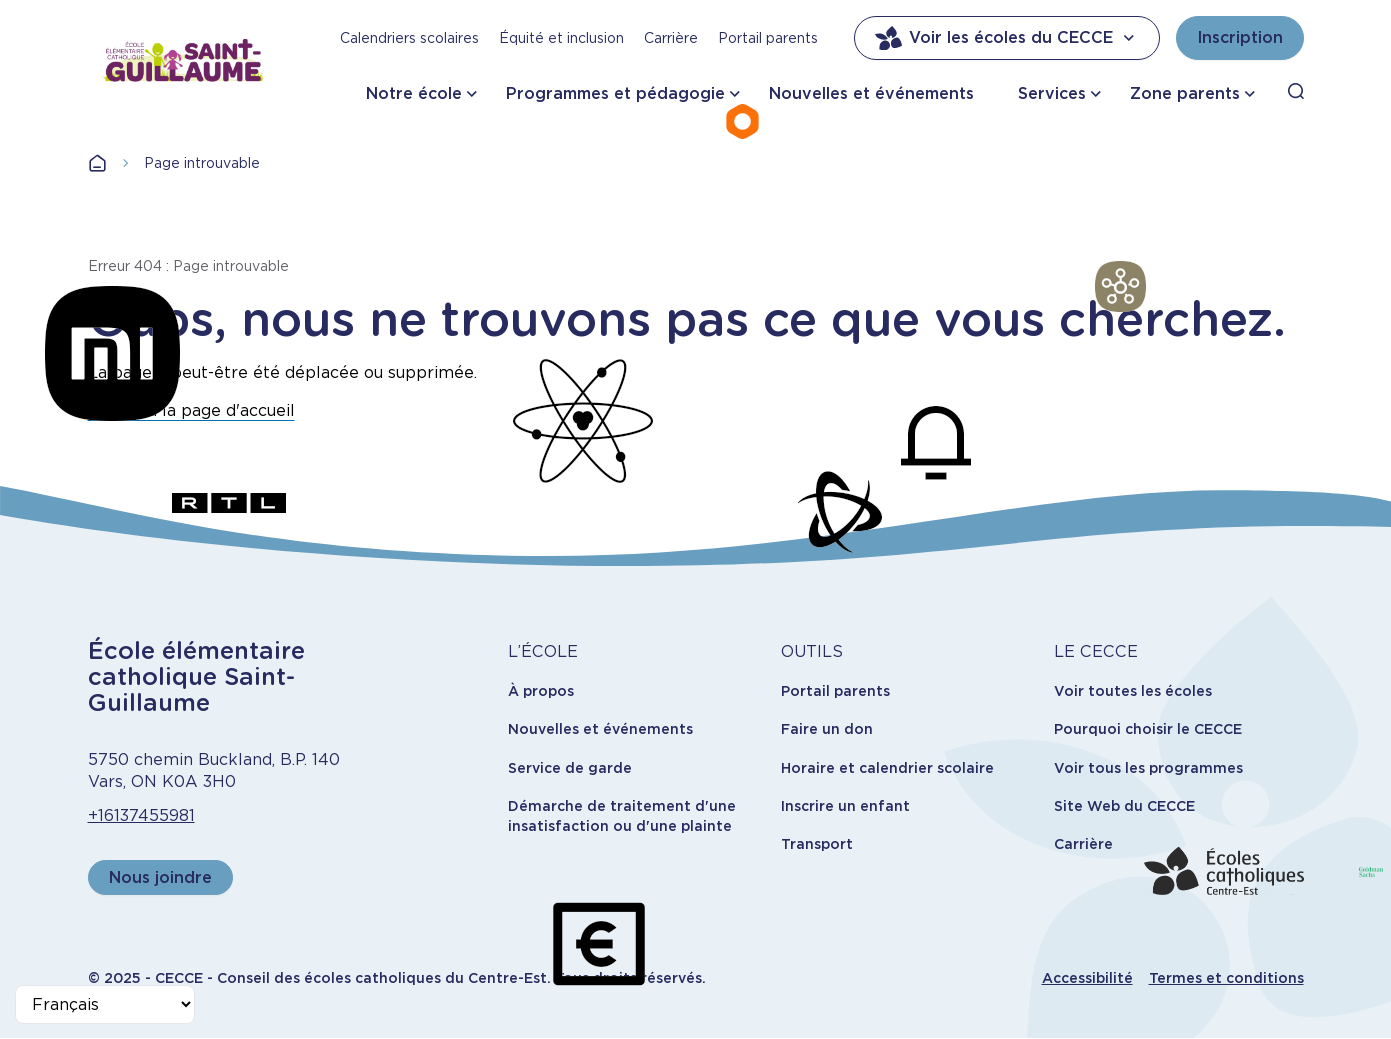 The height and width of the screenshot is (1039, 1391). Describe the element at coordinates (112, 353) in the screenshot. I see `xiaomi brand logo` at that location.